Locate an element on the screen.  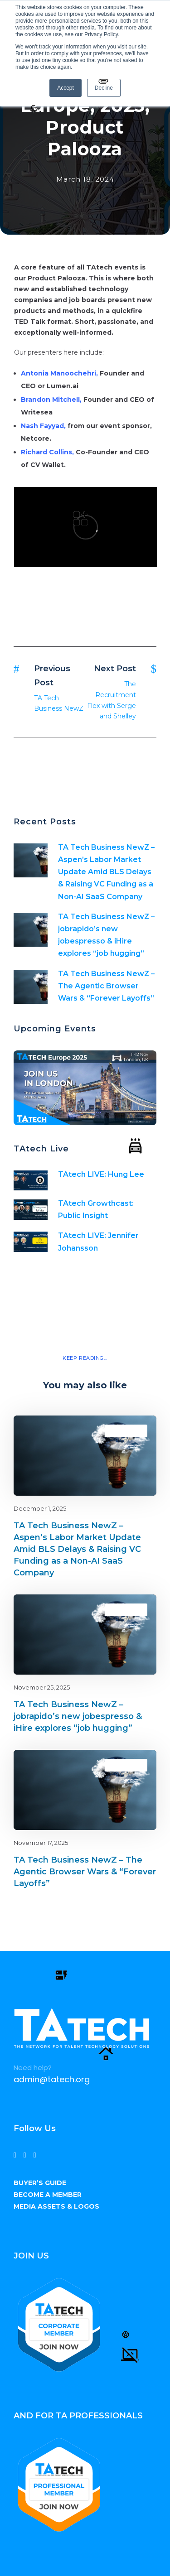
access dynamic or auto-generated forms is located at coordinates (61, 1975).